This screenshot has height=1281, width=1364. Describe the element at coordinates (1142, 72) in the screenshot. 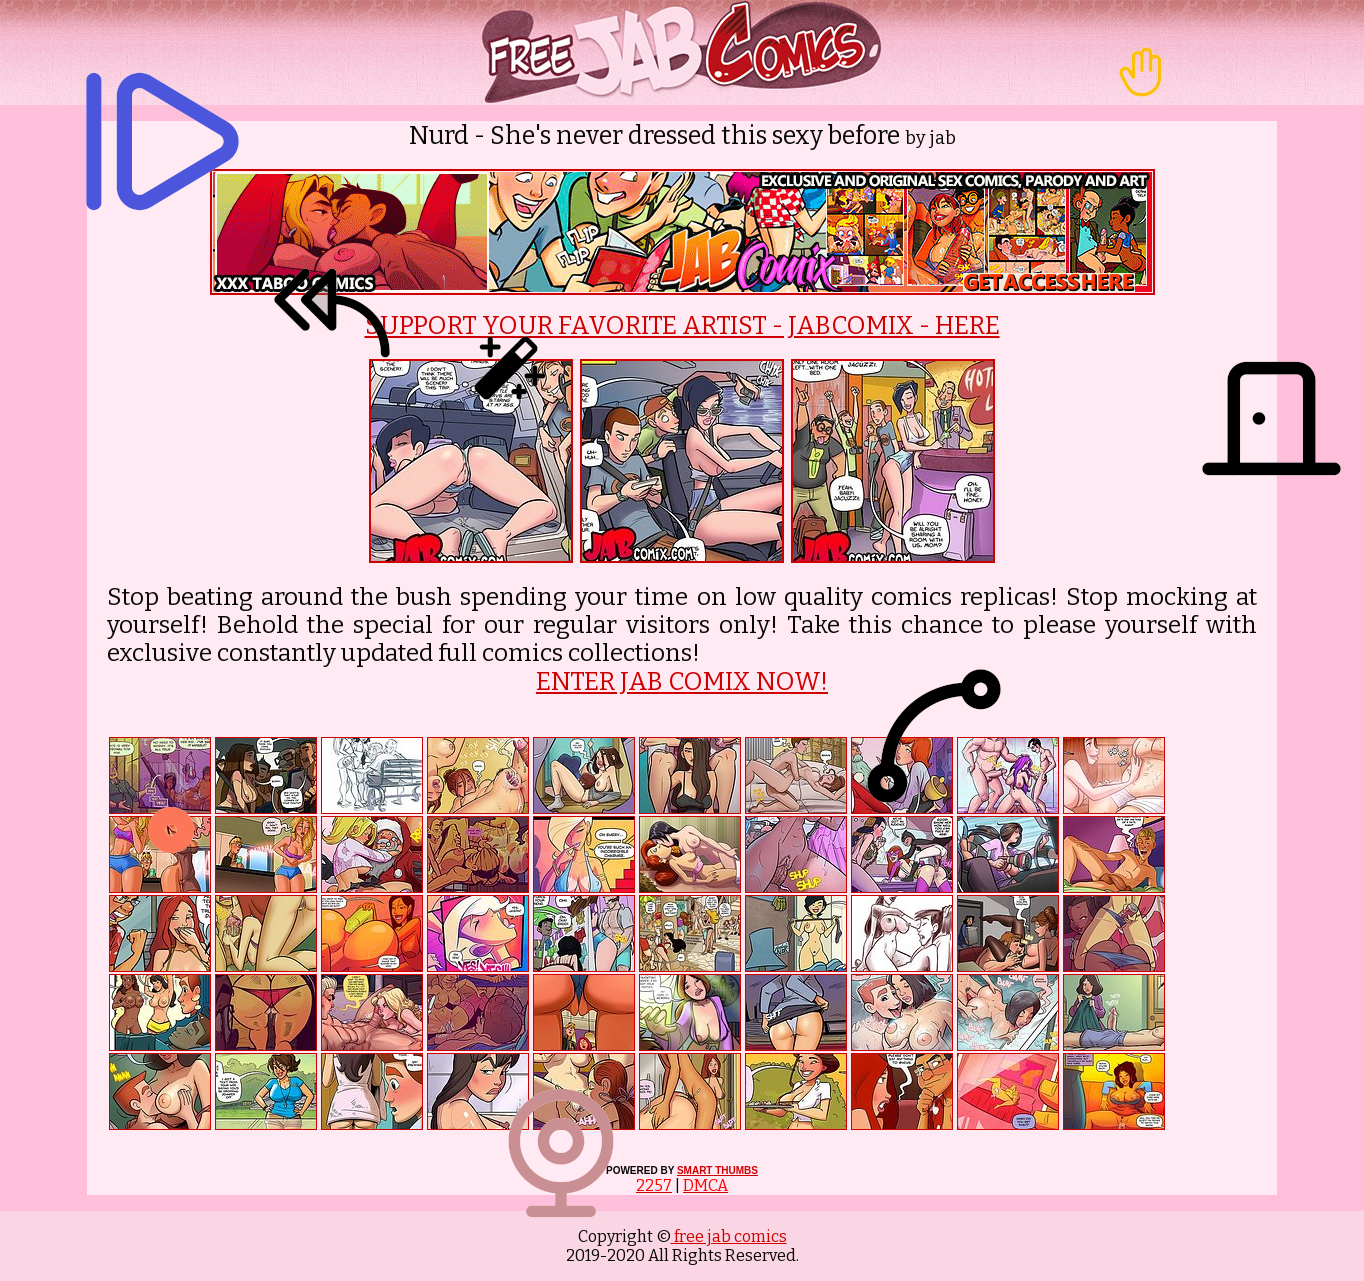

I see `stop or pause an action` at that location.